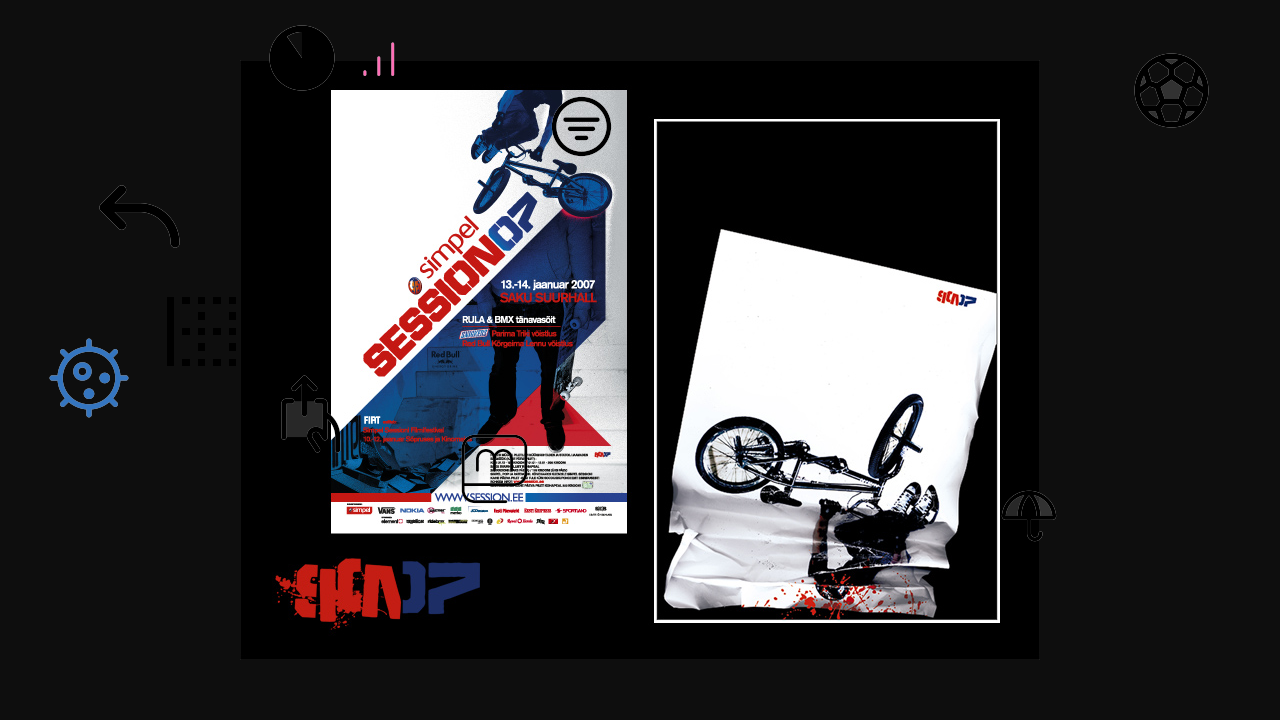  What do you see at coordinates (1029, 516) in the screenshot?
I see `view weather protection or rain forecast` at bounding box center [1029, 516].